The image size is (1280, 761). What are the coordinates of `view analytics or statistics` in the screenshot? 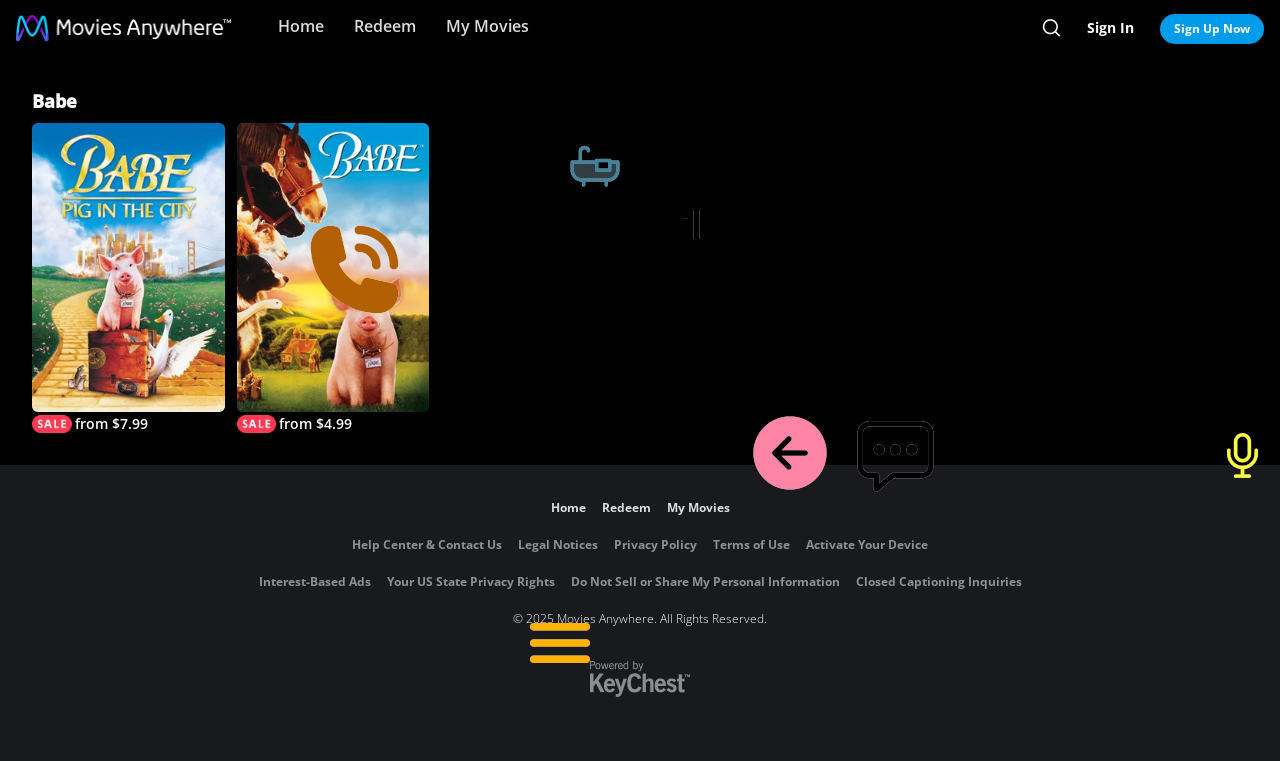 It's located at (696, 224).